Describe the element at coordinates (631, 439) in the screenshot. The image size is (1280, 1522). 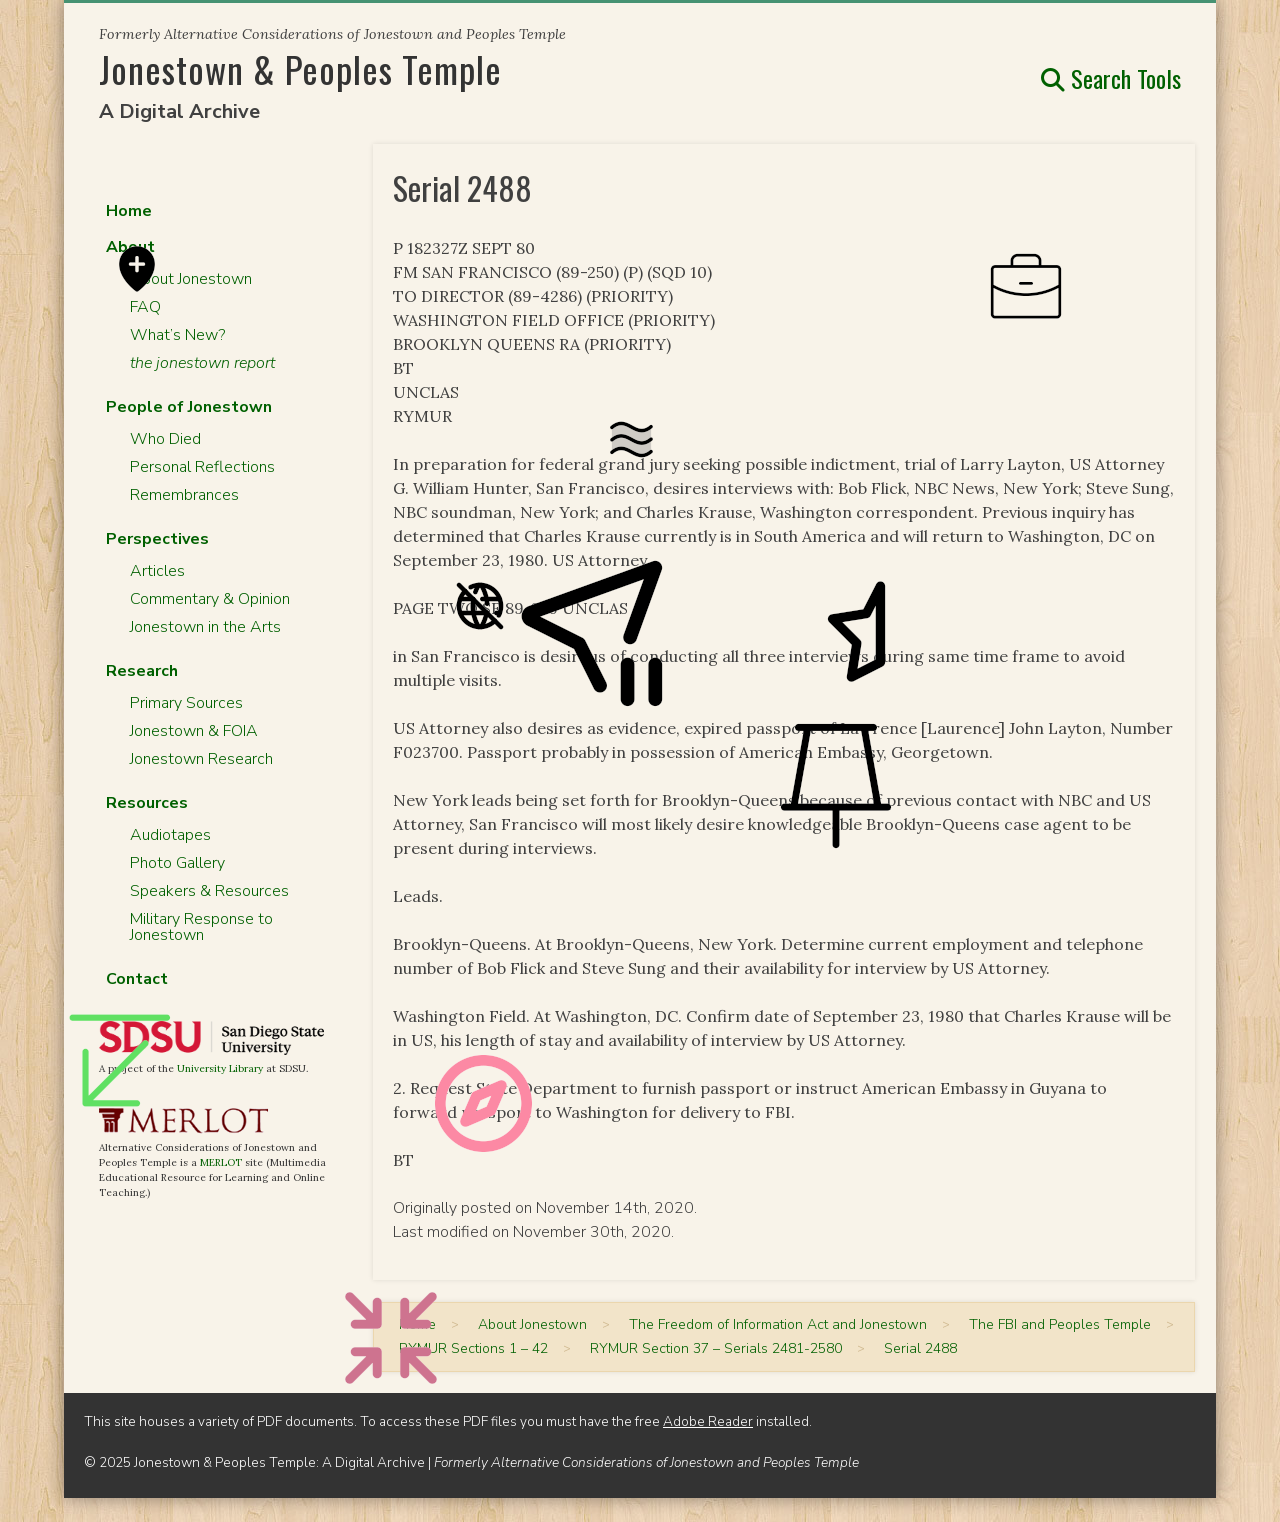
I see `indicates water or aquatic features` at that location.